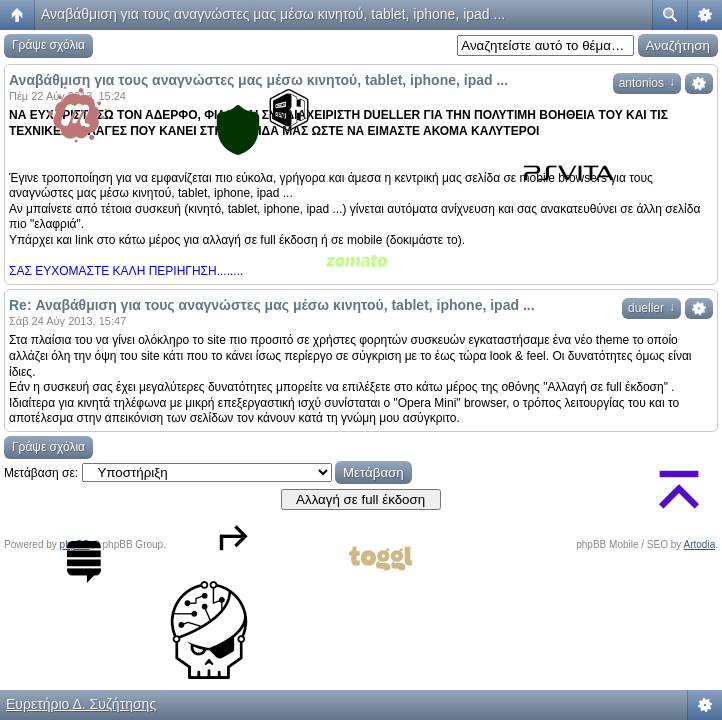 This screenshot has height=720, width=722. What do you see at coordinates (569, 173) in the screenshot?
I see `PlayStation Vita brand logo` at bounding box center [569, 173].